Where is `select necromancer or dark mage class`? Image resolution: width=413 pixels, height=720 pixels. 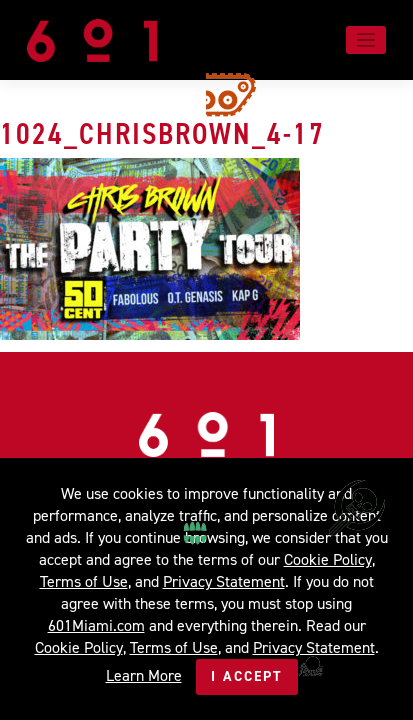
select necromancer or dark mage class is located at coordinates (357, 507).